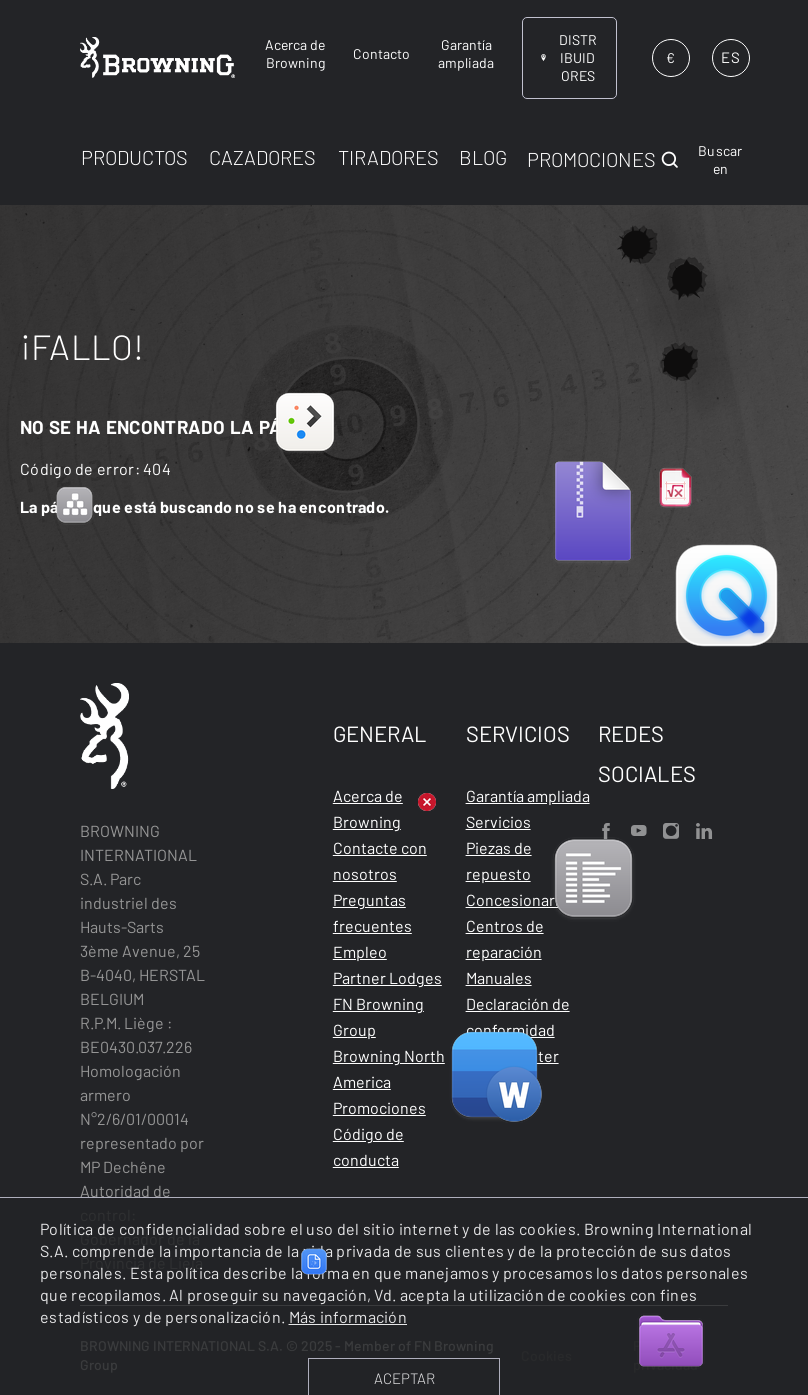 Image resolution: width=808 pixels, height=1395 pixels. What do you see at coordinates (675, 487) in the screenshot?
I see `libreoffice math formula file` at bounding box center [675, 487].